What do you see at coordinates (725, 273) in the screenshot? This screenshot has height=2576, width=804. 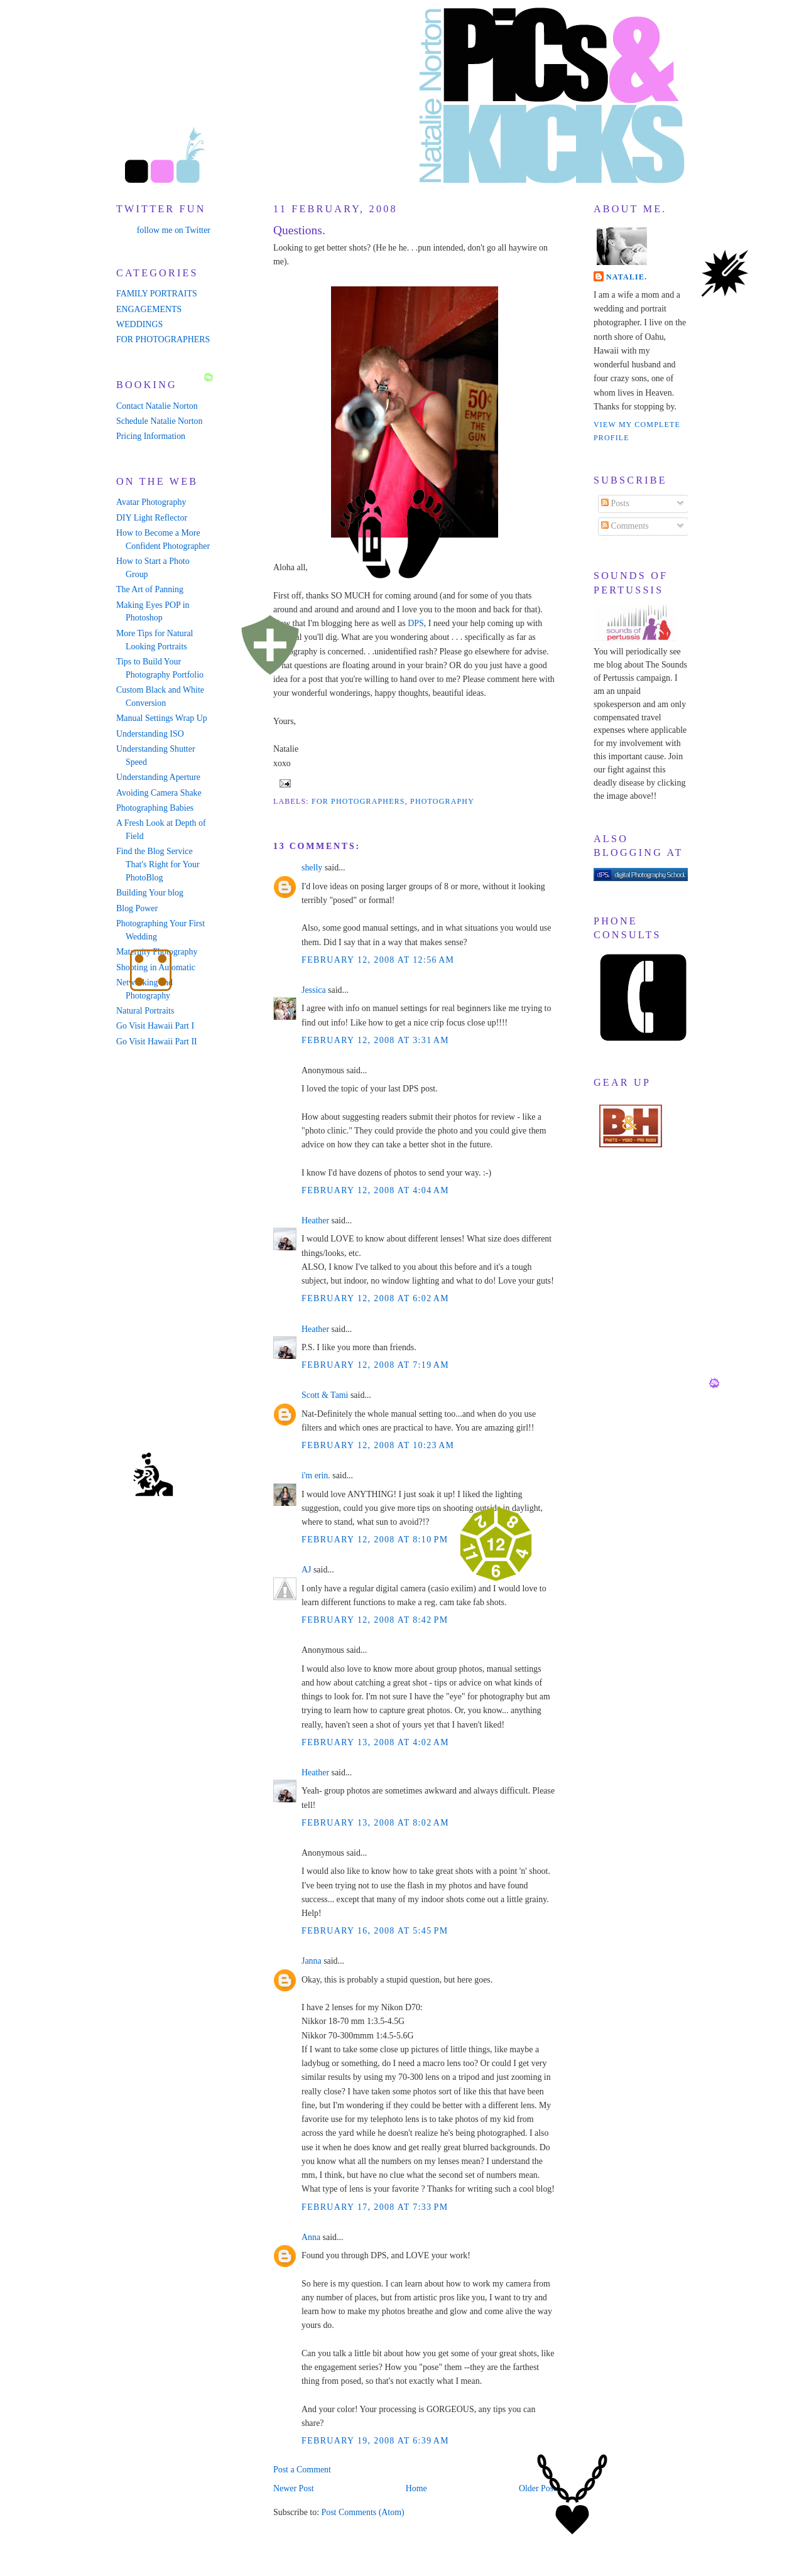 I see `sun-based weapon or solar attack ability` at bounding box center [725, 273].